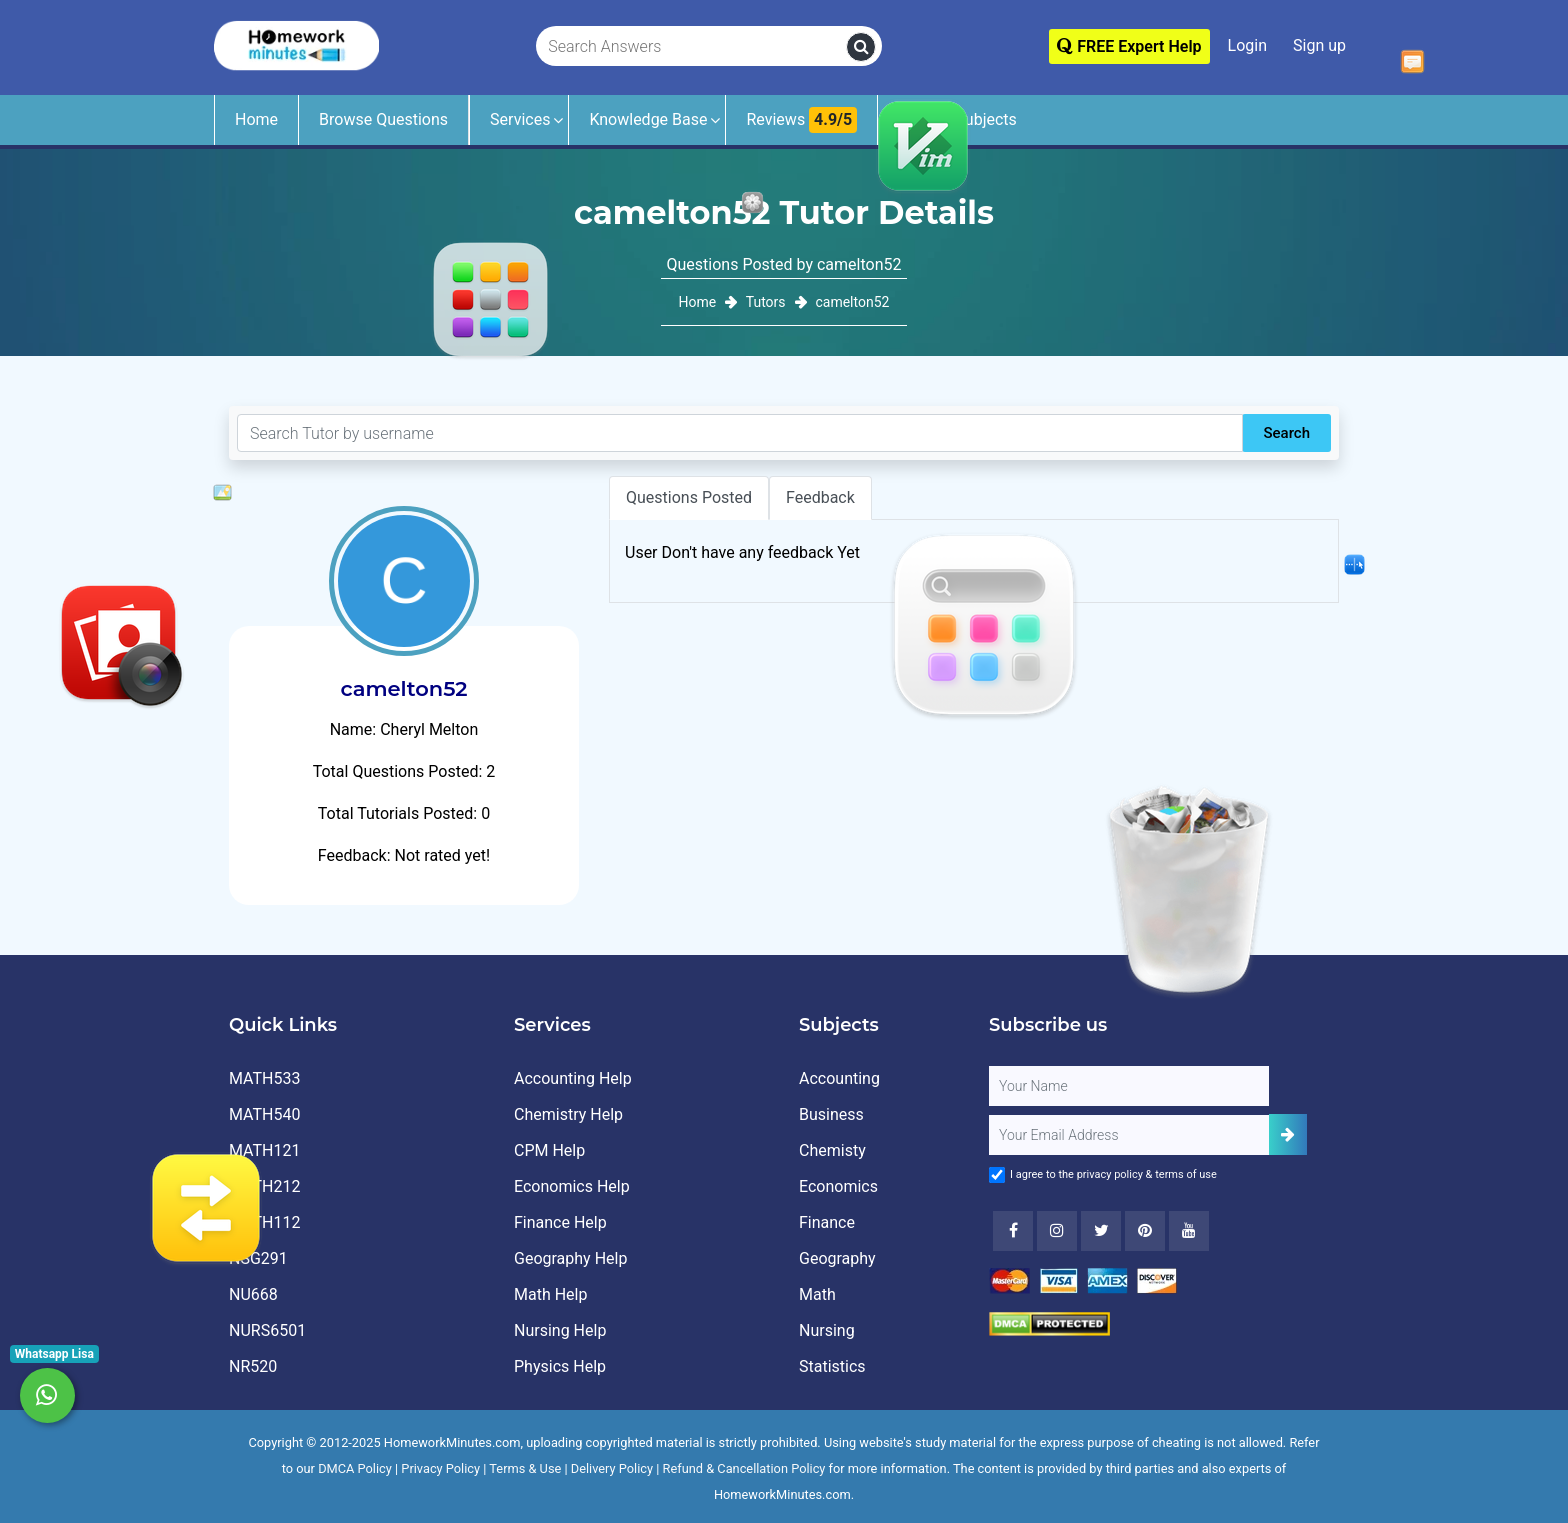 Image resolution: width=1568 pixels, height=1523 pixels. I want to click on switch to a different user account, so click(206, 1208).